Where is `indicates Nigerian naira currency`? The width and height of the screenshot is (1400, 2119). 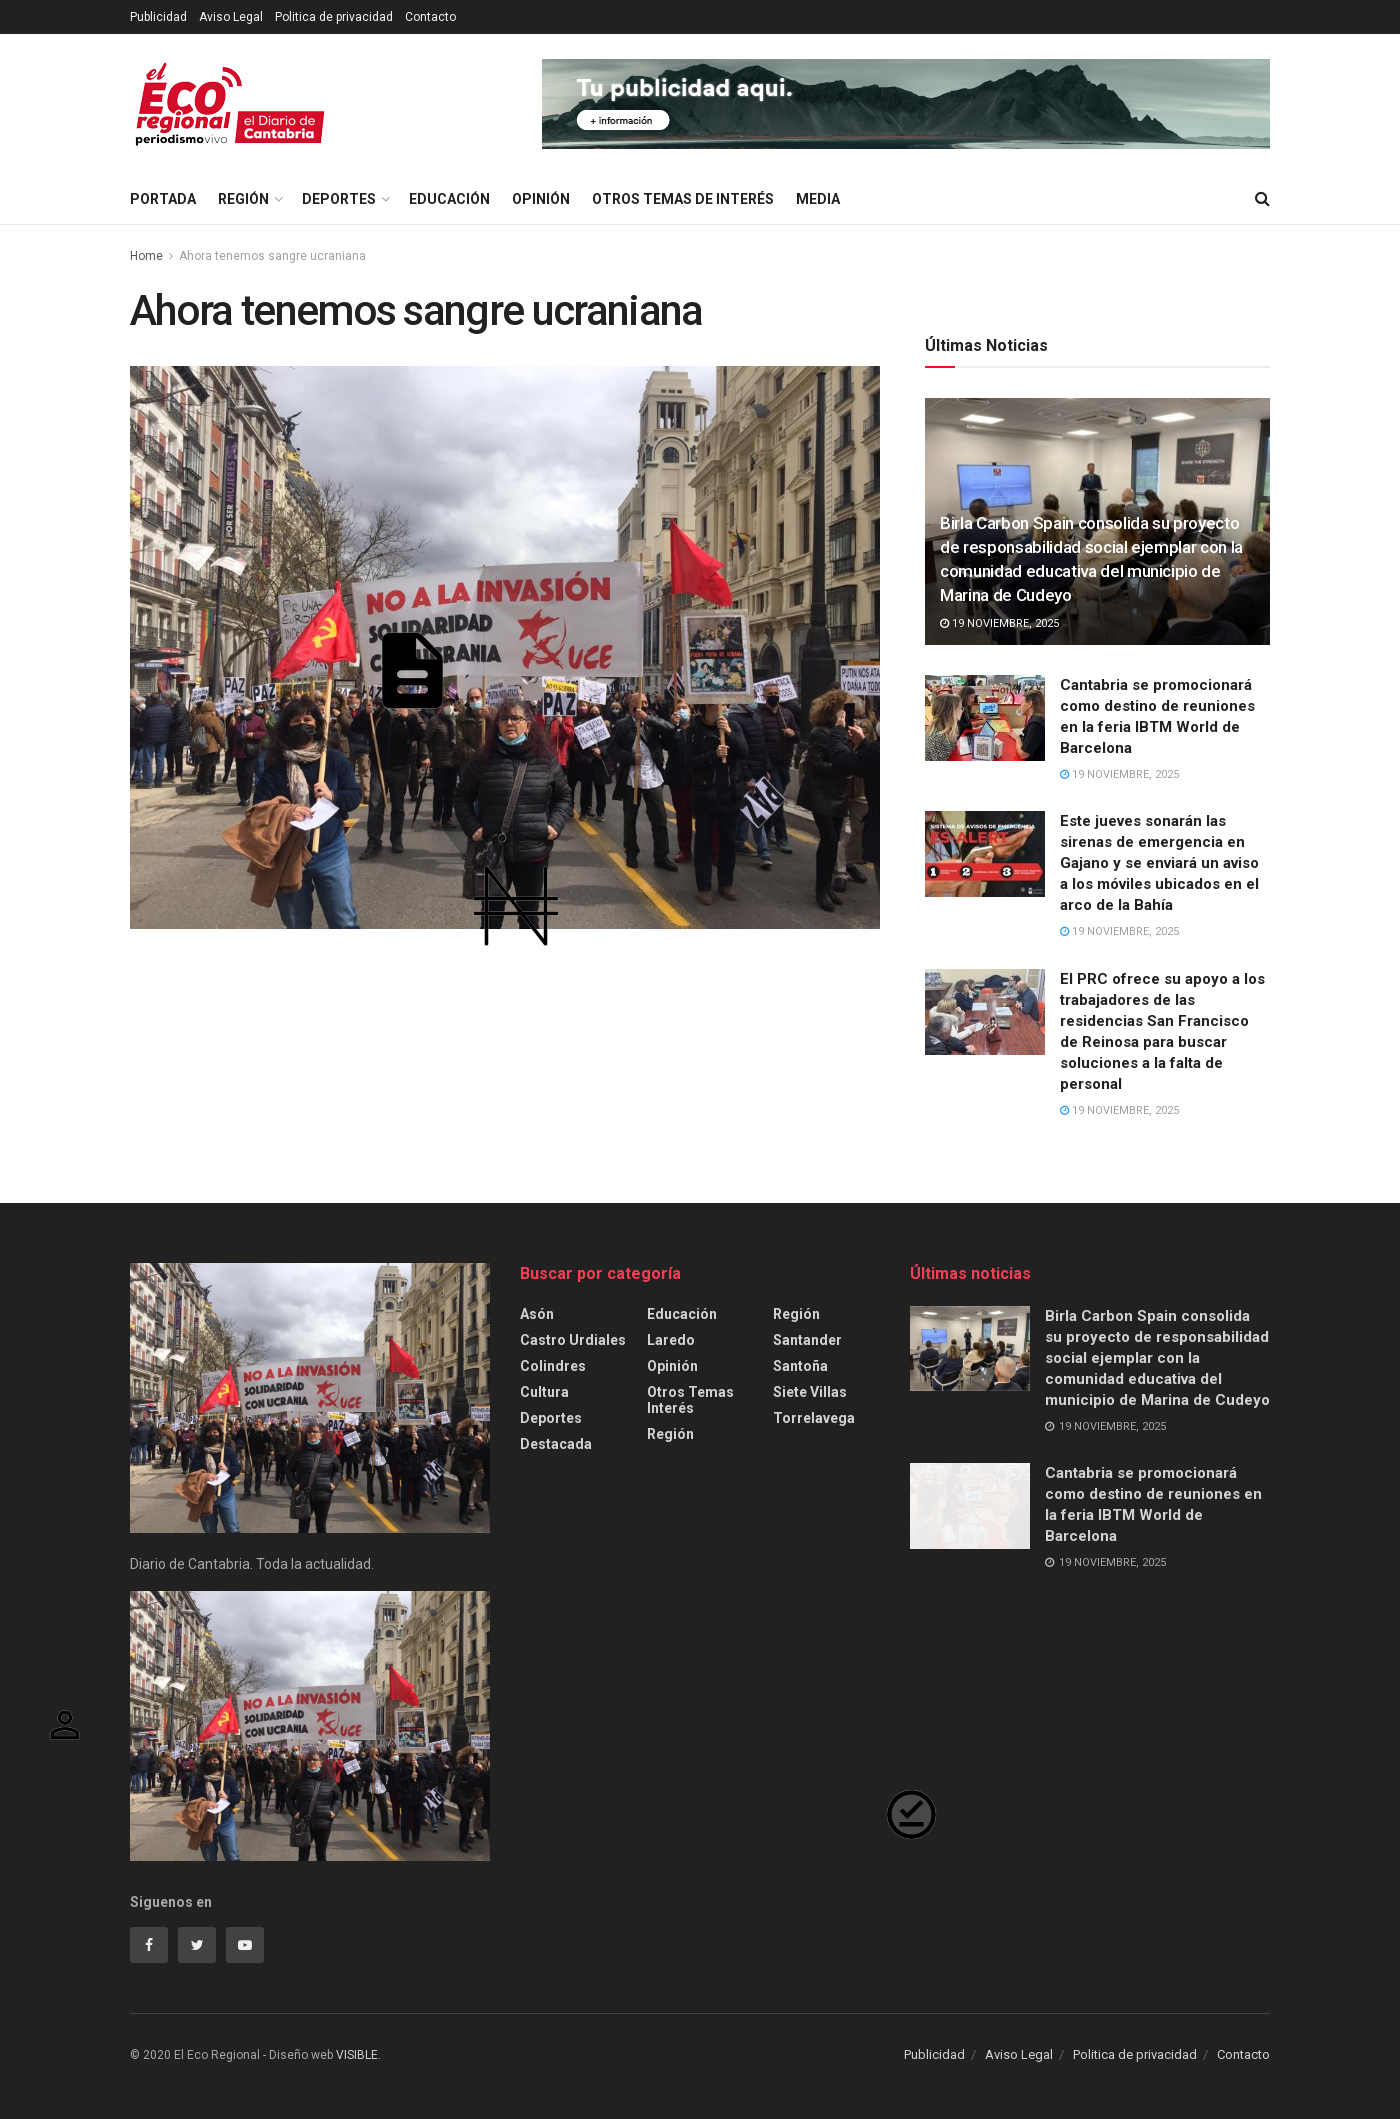 indicates Nigerian naira currency is located at coordinates (516, 906).